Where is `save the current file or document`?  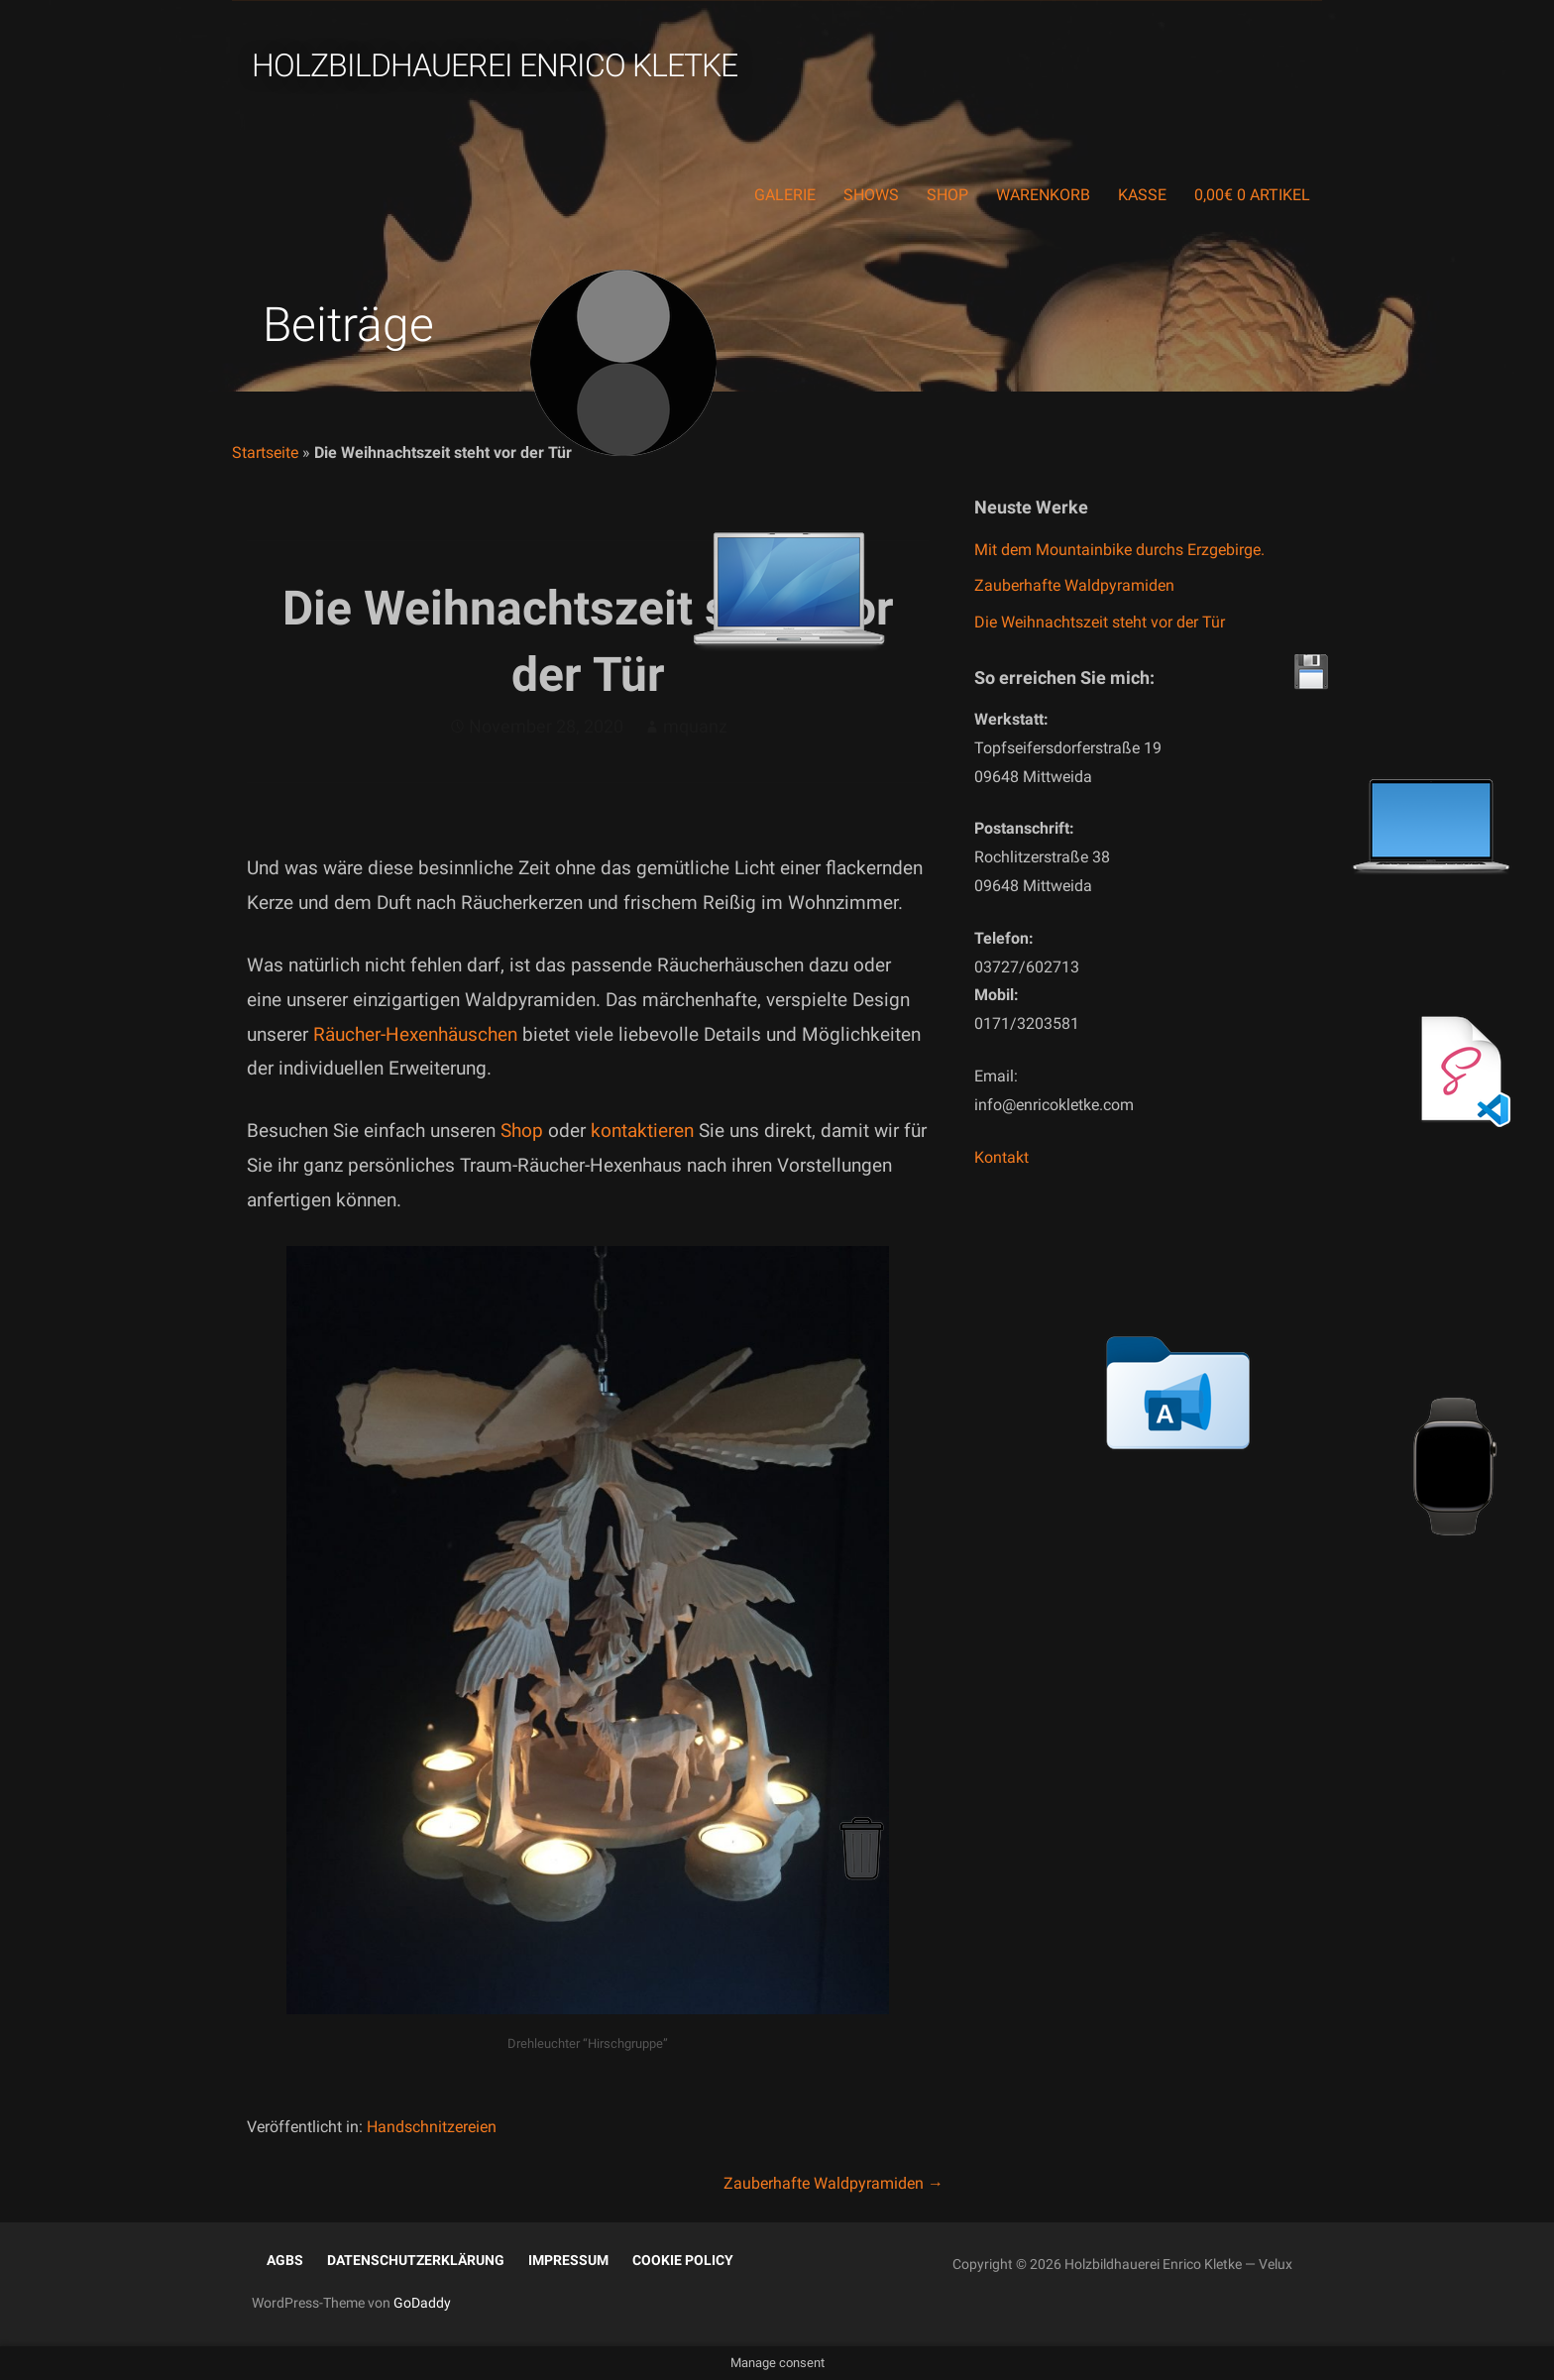
save the current file or document is located at coordinates (1311, 672).